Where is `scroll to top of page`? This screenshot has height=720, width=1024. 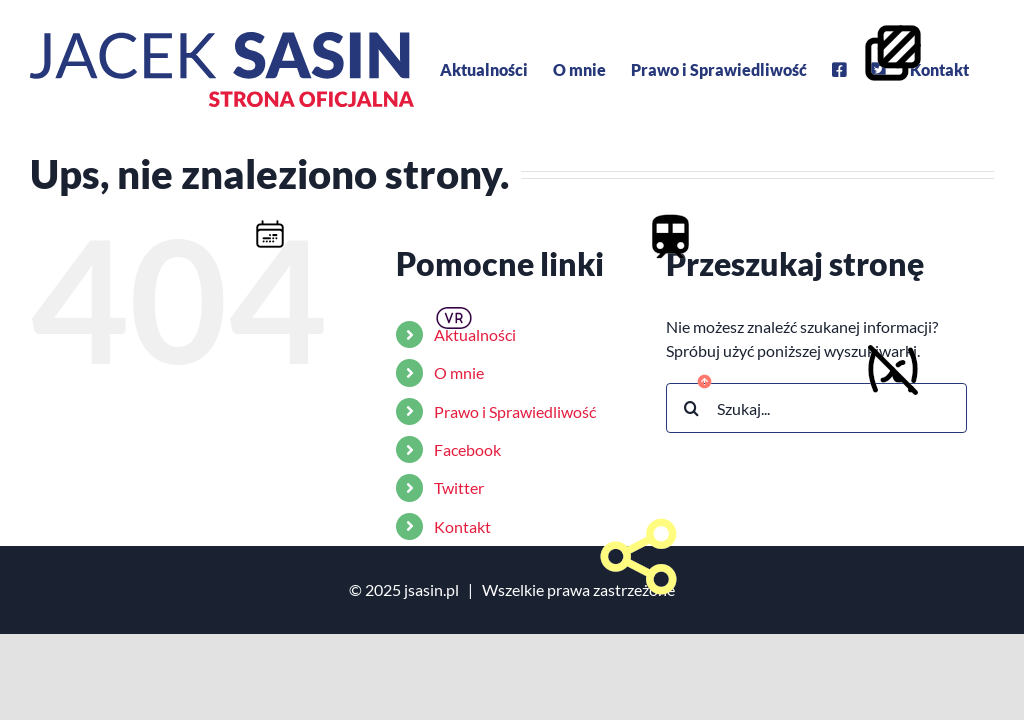 scroll to top of page is located at coordinates (704, 381).